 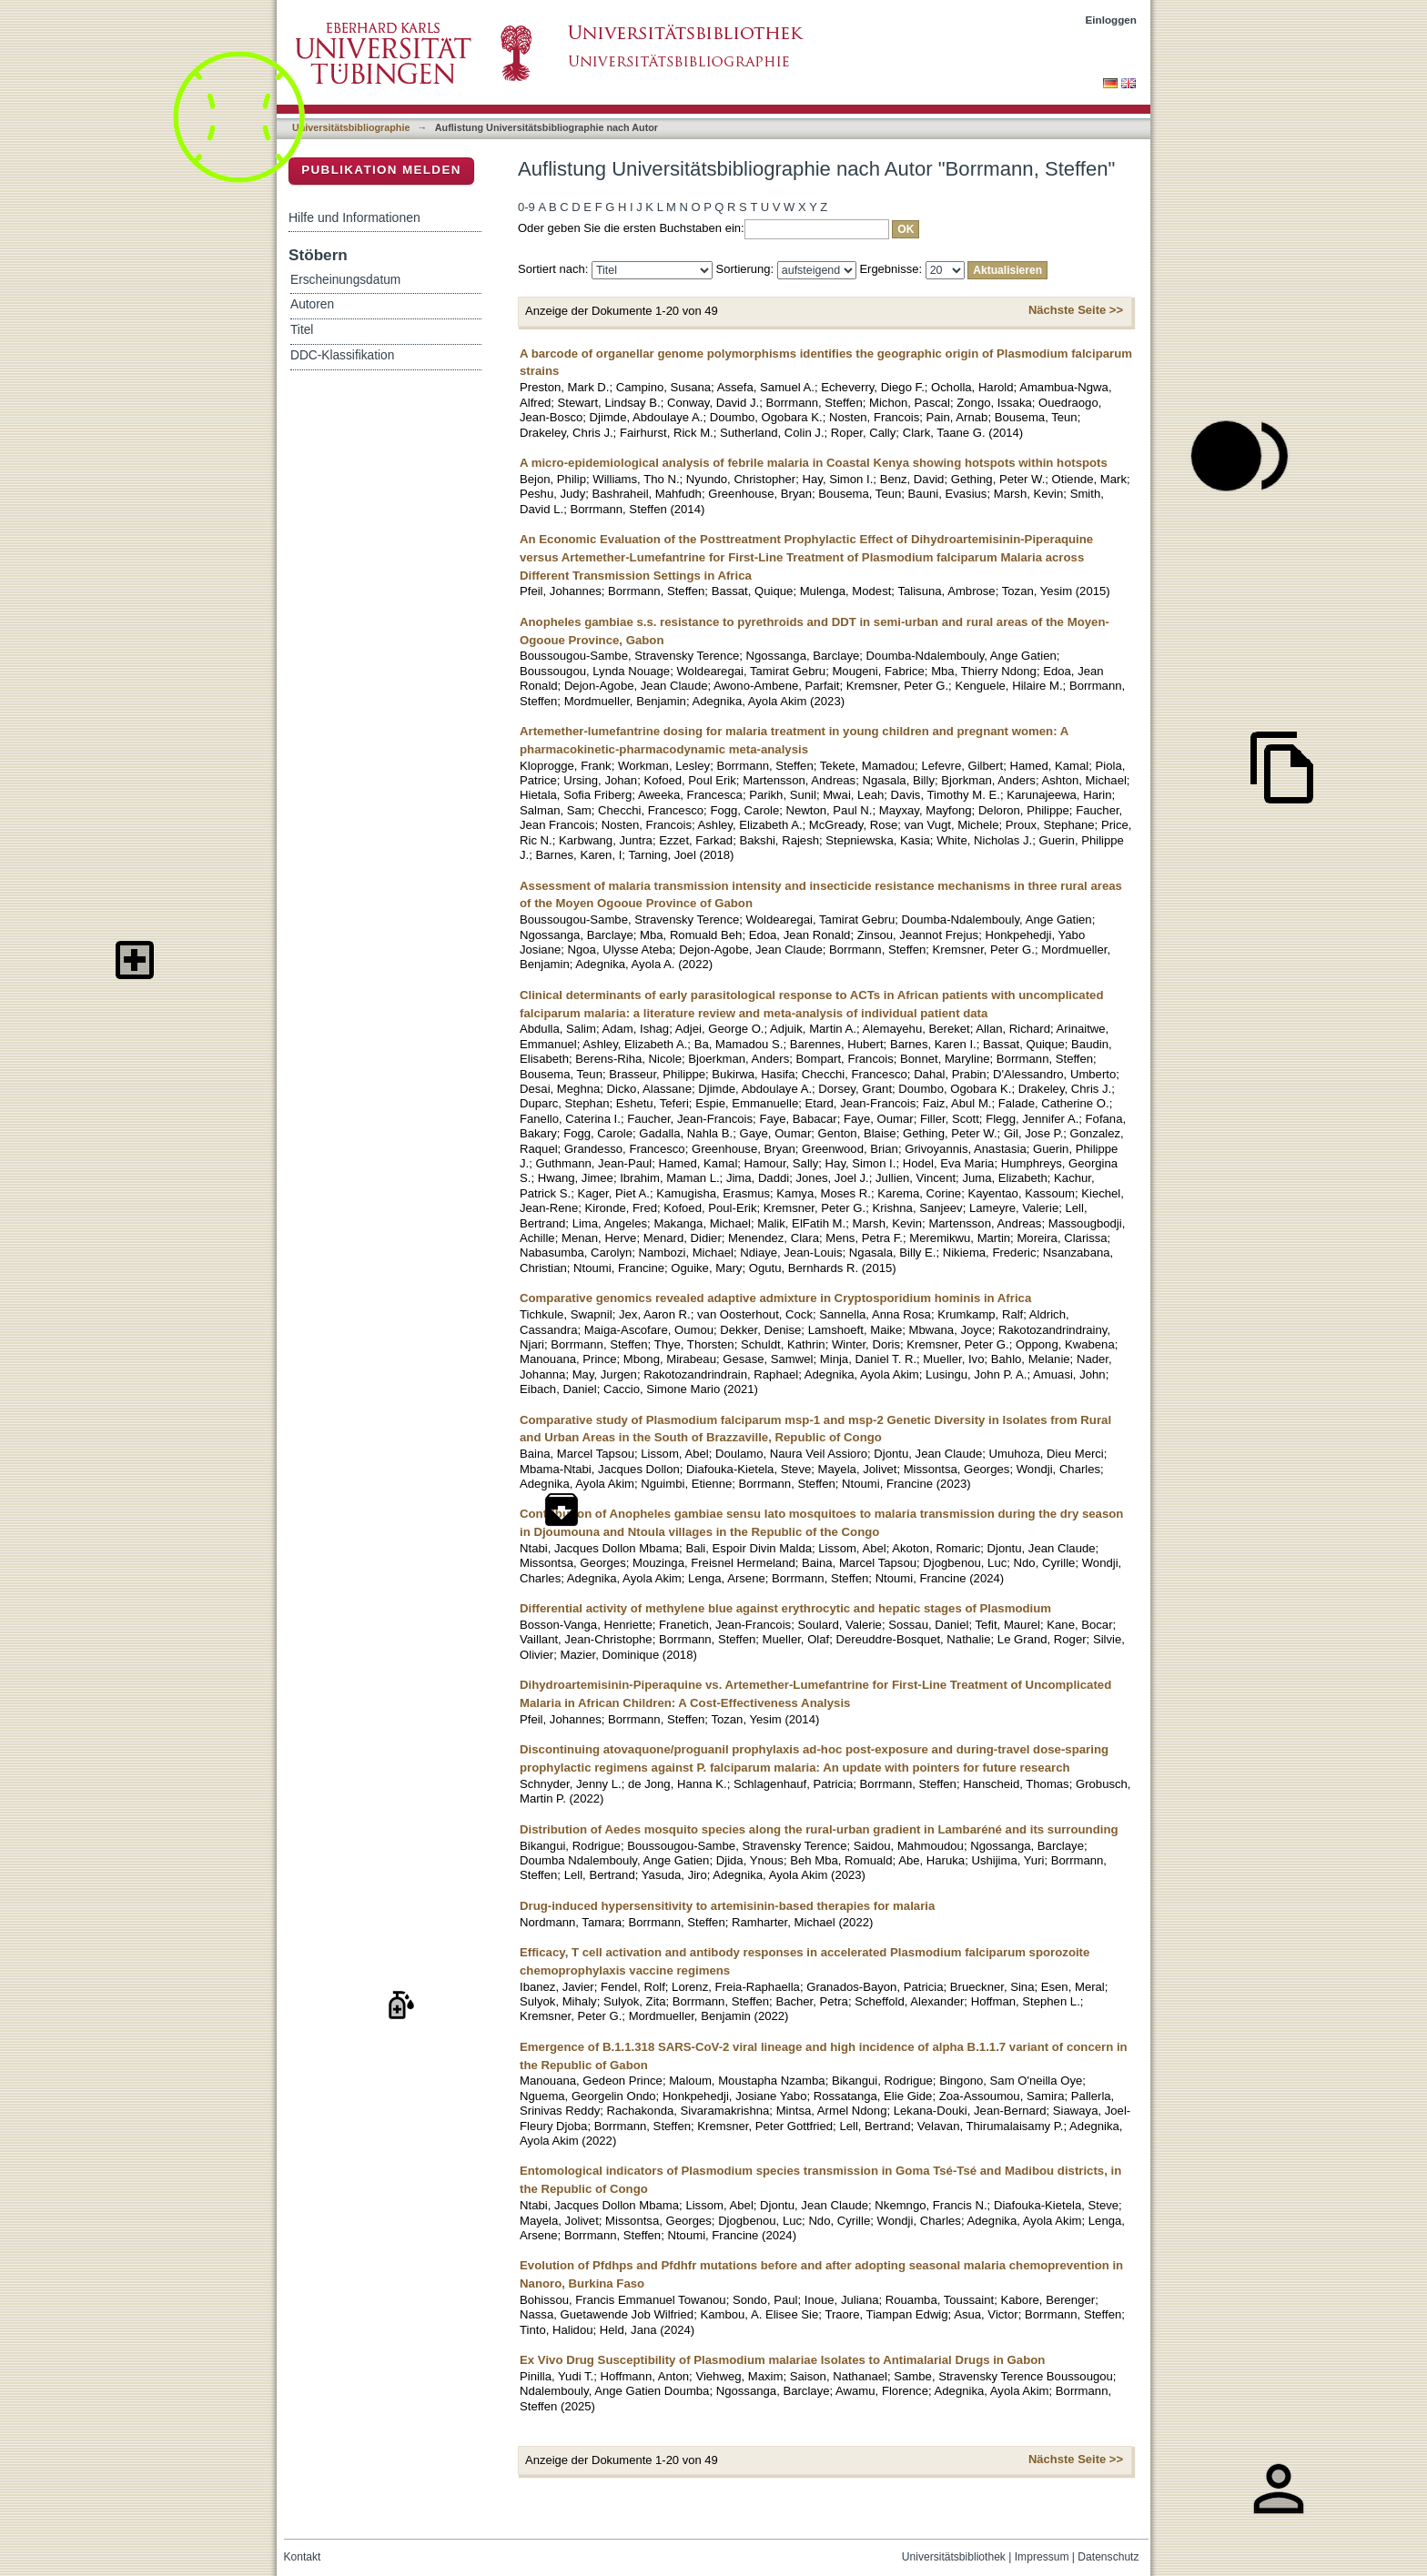 What do you see at coordinates (400, 2005) in the screenshot?
I see `access hand sanitizer station information` at bounding box center [400, 2005].